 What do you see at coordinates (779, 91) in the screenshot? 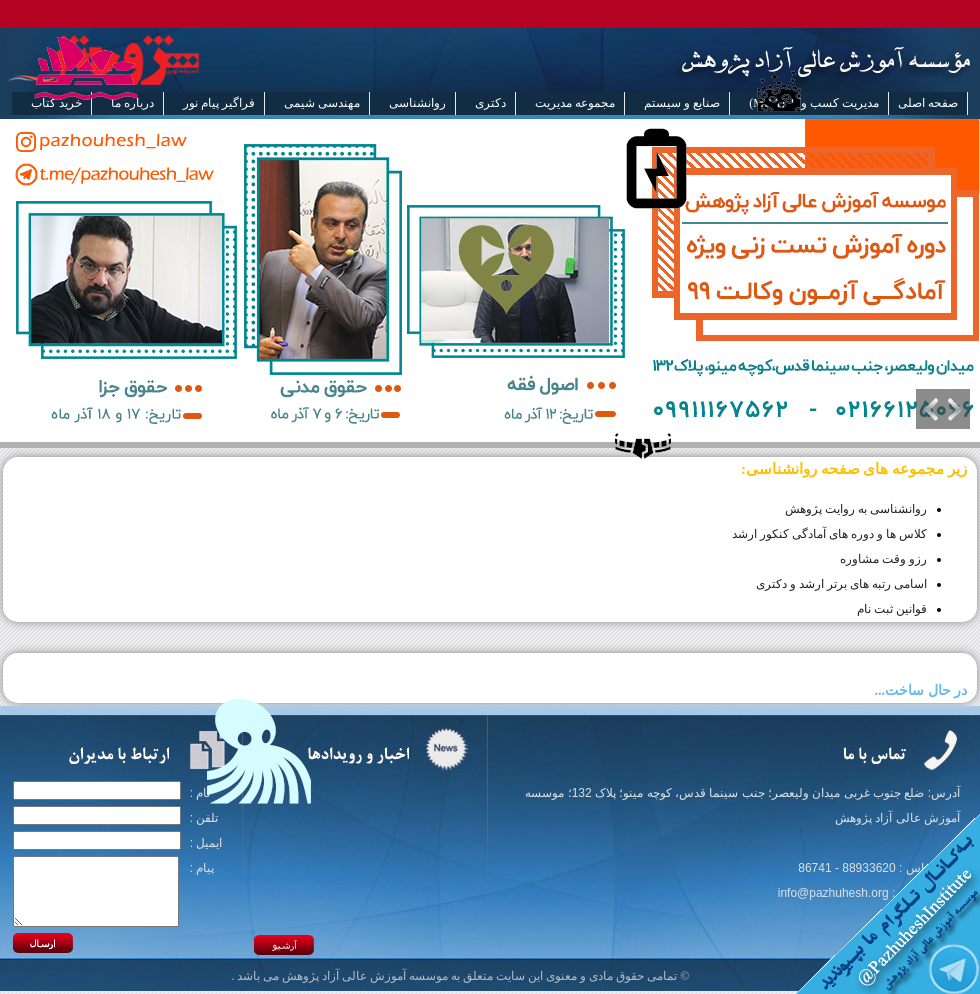
I see `view your in-game currency or coins` at bounding box center [779, 91].